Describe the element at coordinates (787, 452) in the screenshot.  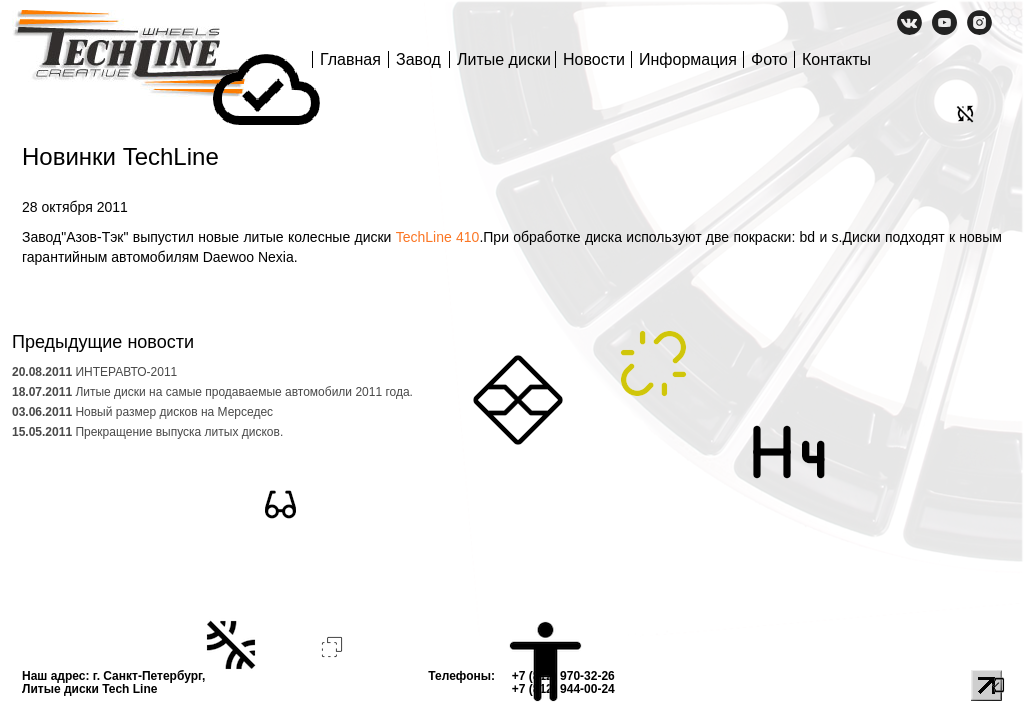
I see `format text as heading level 4` at that location.